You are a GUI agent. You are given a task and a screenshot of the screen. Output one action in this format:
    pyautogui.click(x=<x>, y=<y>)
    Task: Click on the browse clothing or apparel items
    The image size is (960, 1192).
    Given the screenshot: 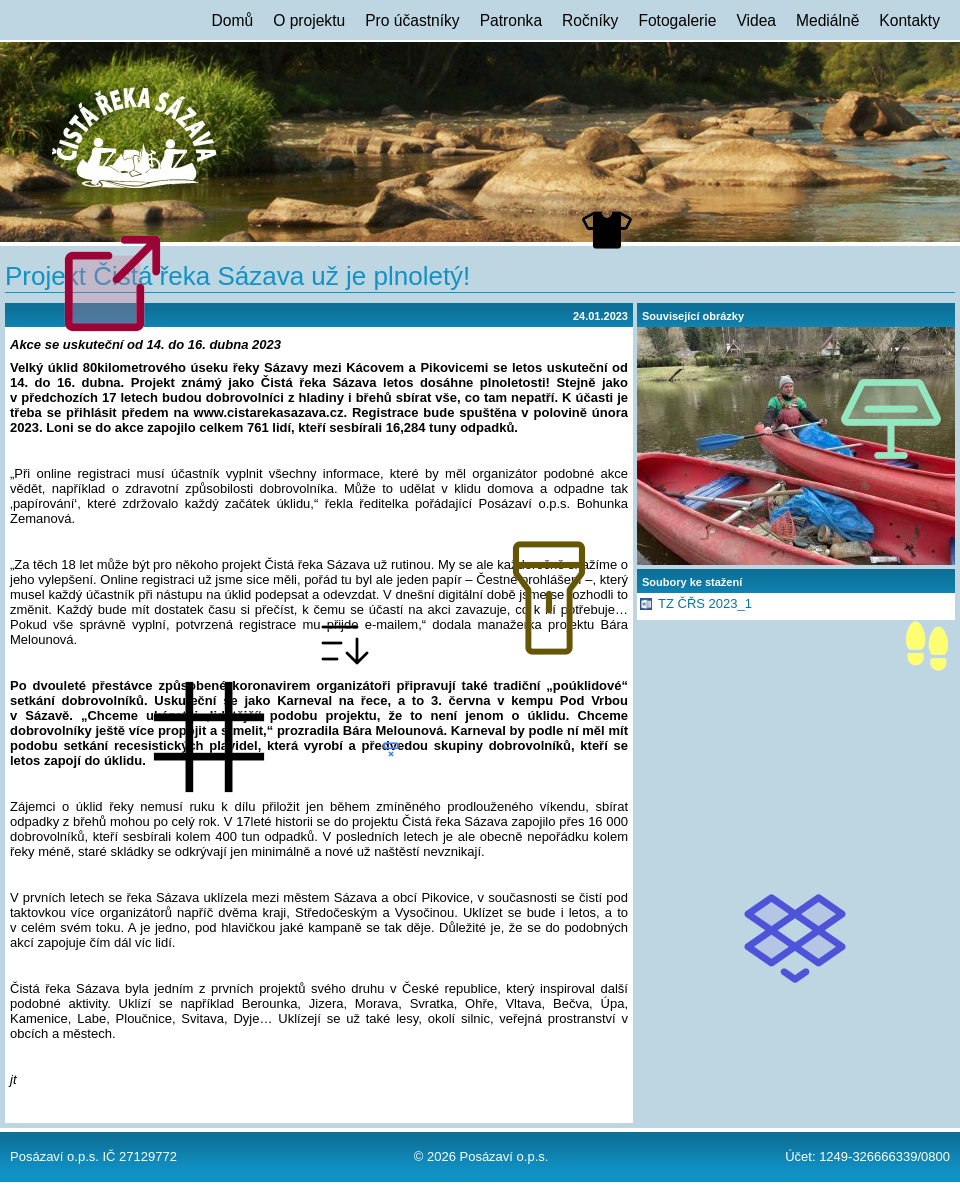 What is the action you would take?
    pyautogui.click(x=607, y=230)
    